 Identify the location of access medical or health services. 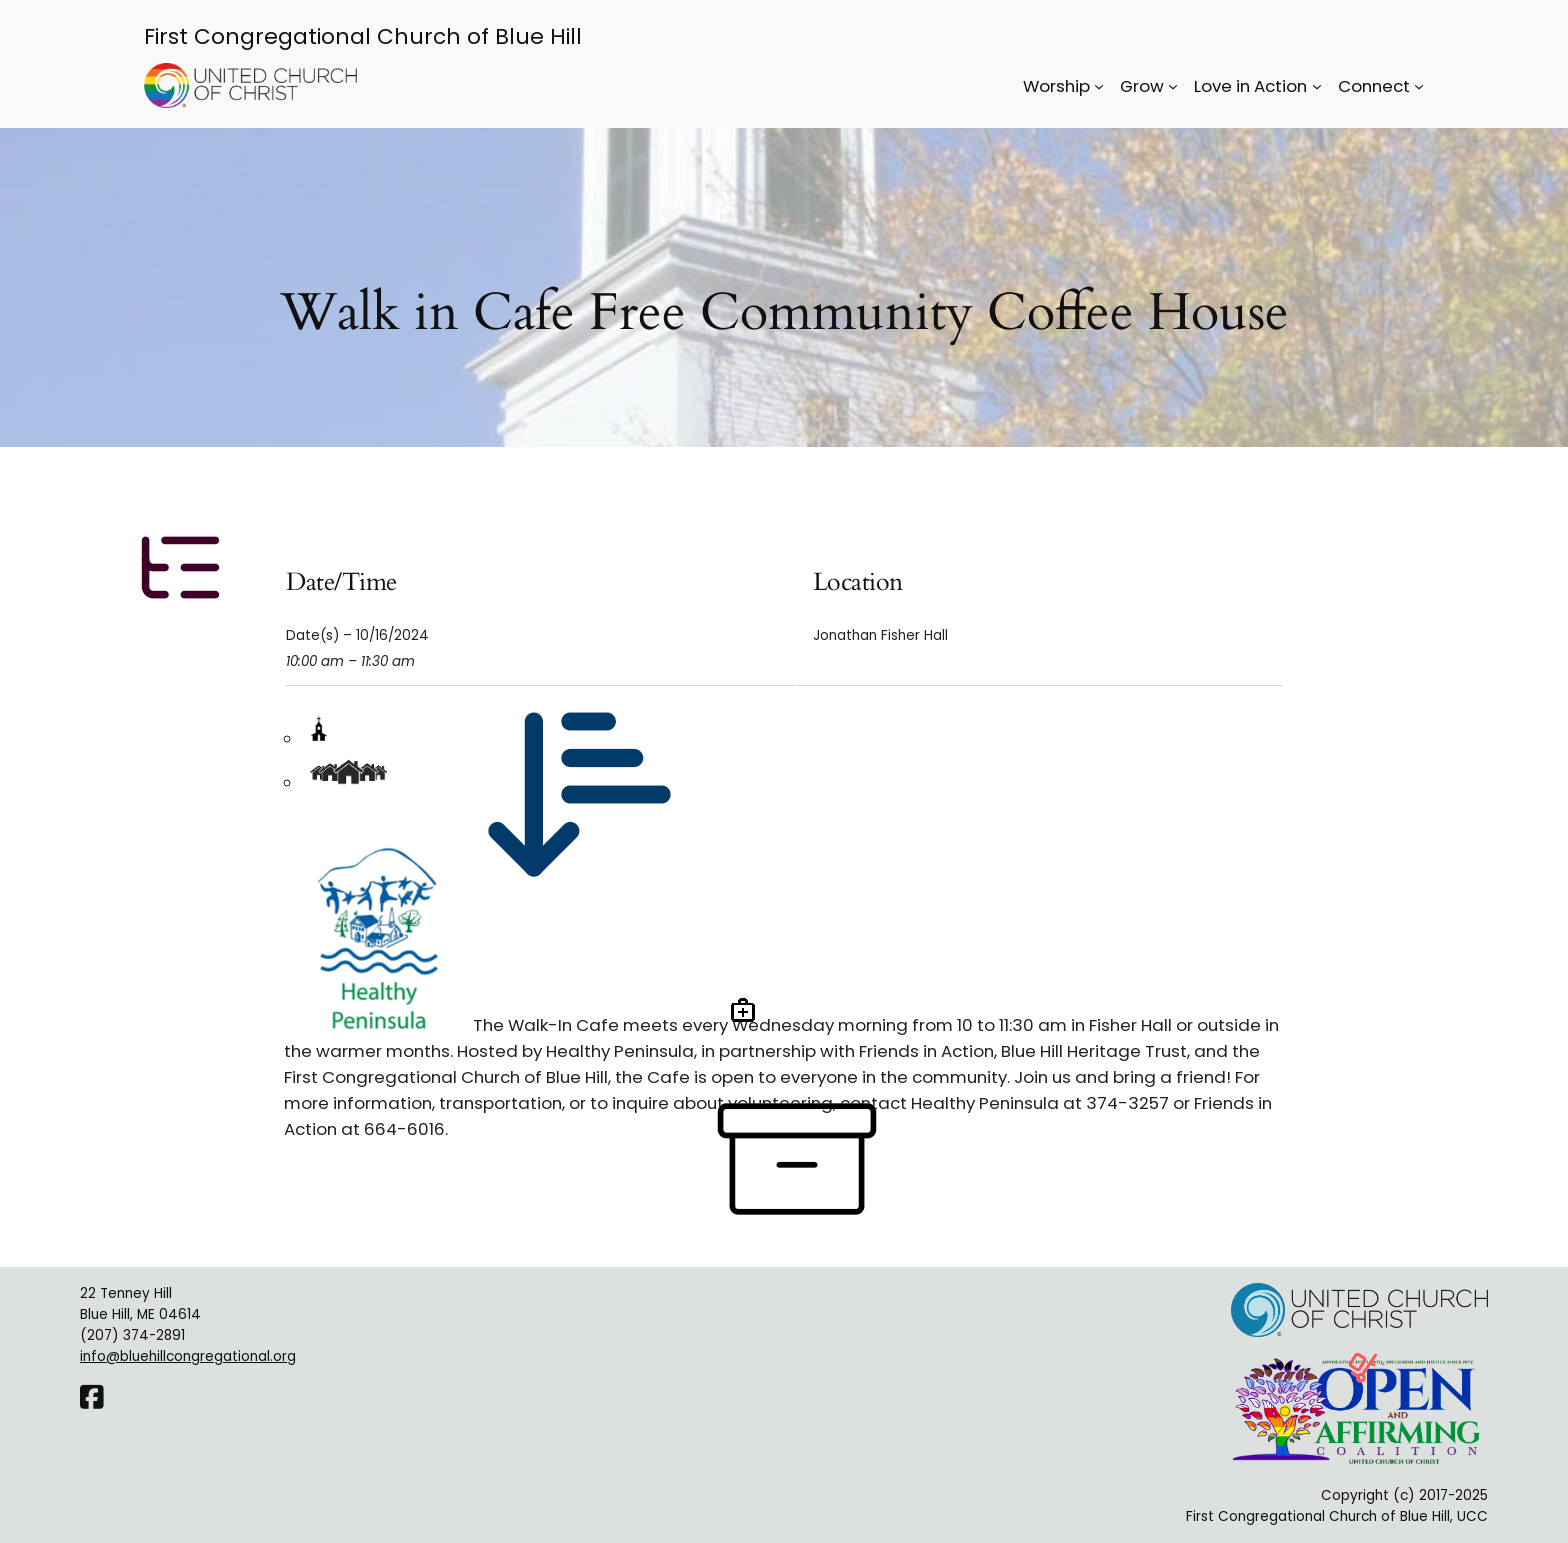
(743, 1010).